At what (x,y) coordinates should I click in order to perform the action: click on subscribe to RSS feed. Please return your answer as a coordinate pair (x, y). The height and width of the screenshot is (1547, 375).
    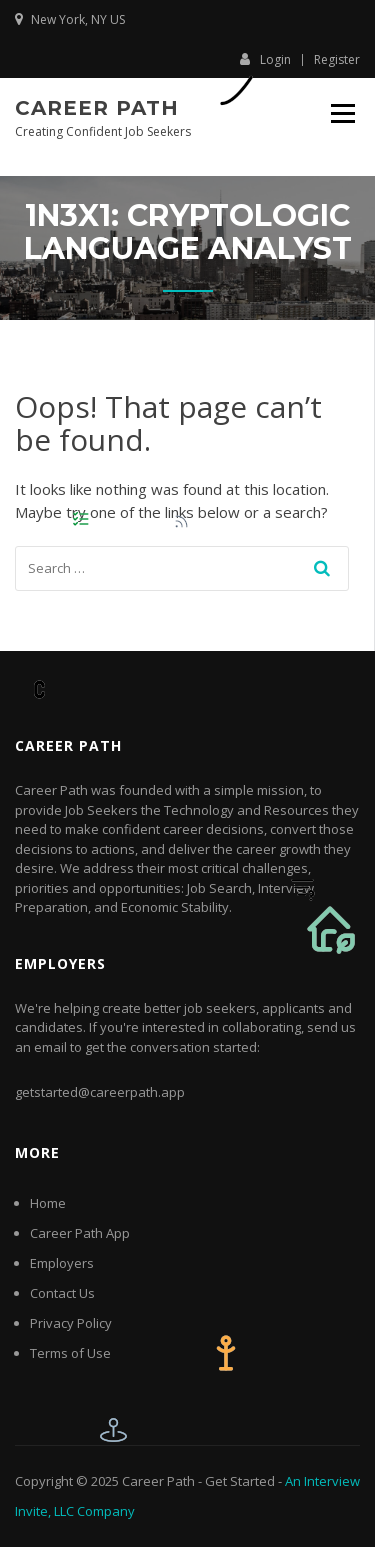
    Looking at the image, I should click on (181, 521).